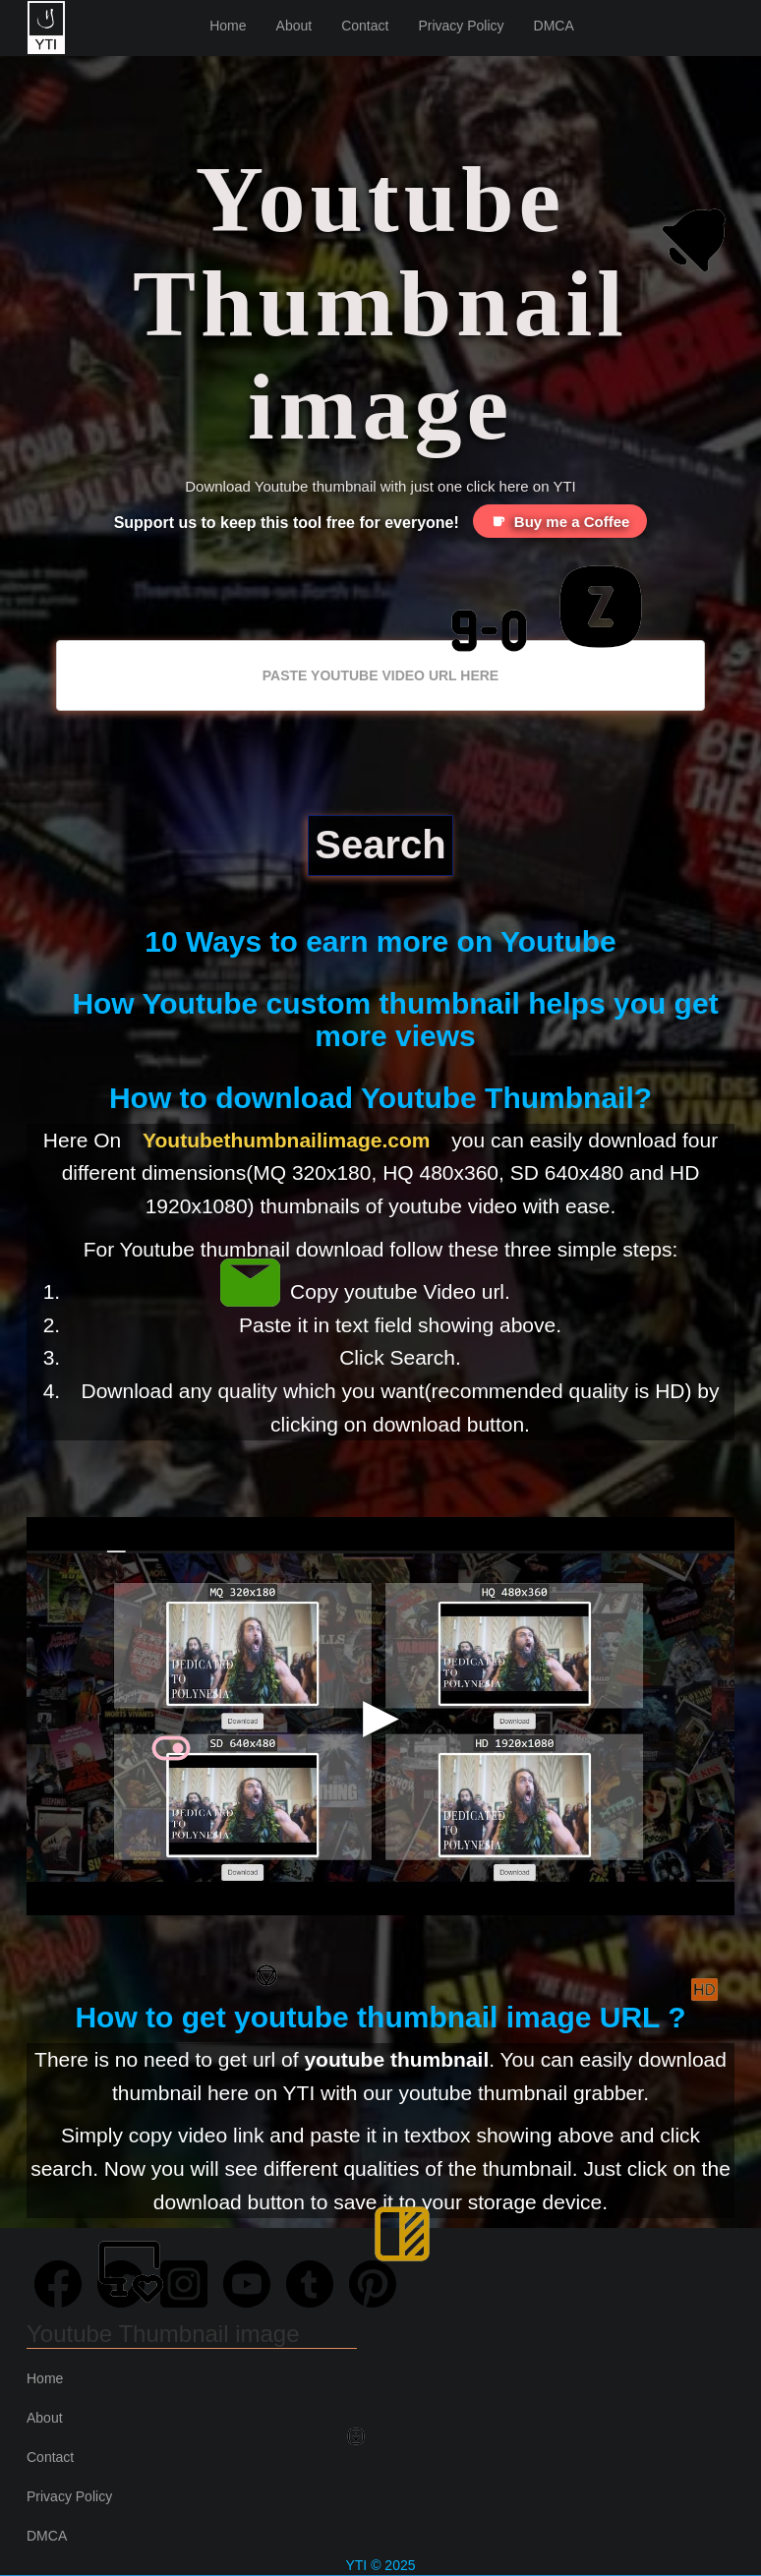 The image size is (761, 2576). I want to click on toggle half-fill or partial selection mode, so click(402, 2234).